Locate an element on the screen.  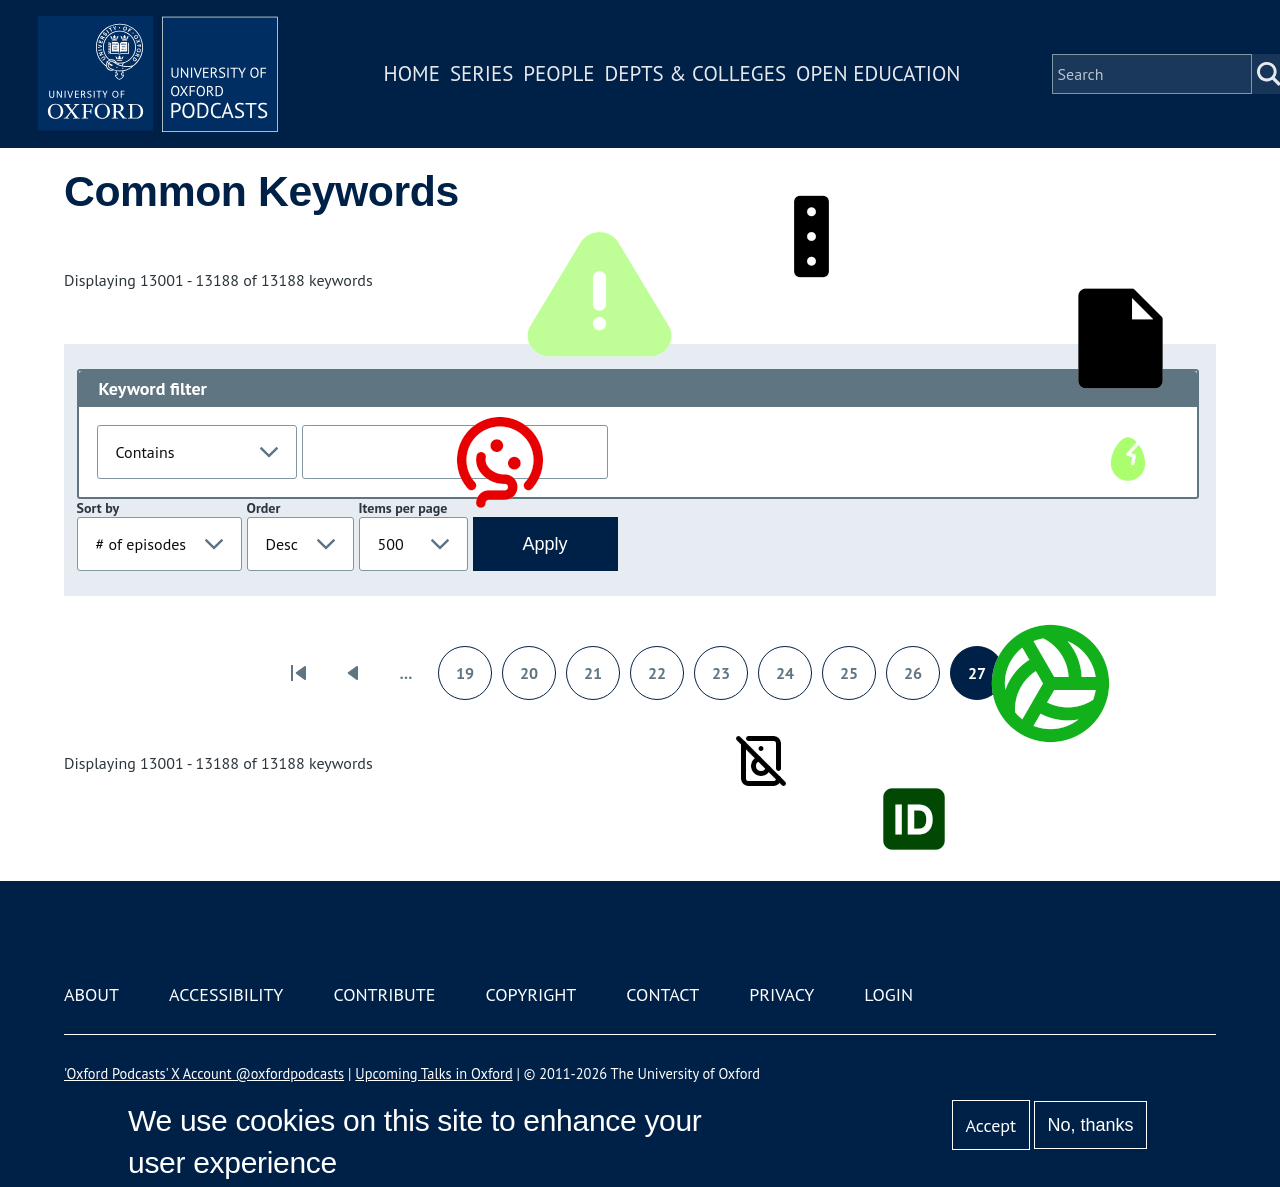
indicates a cracked or broken item is located at coordinates (1128, 459).